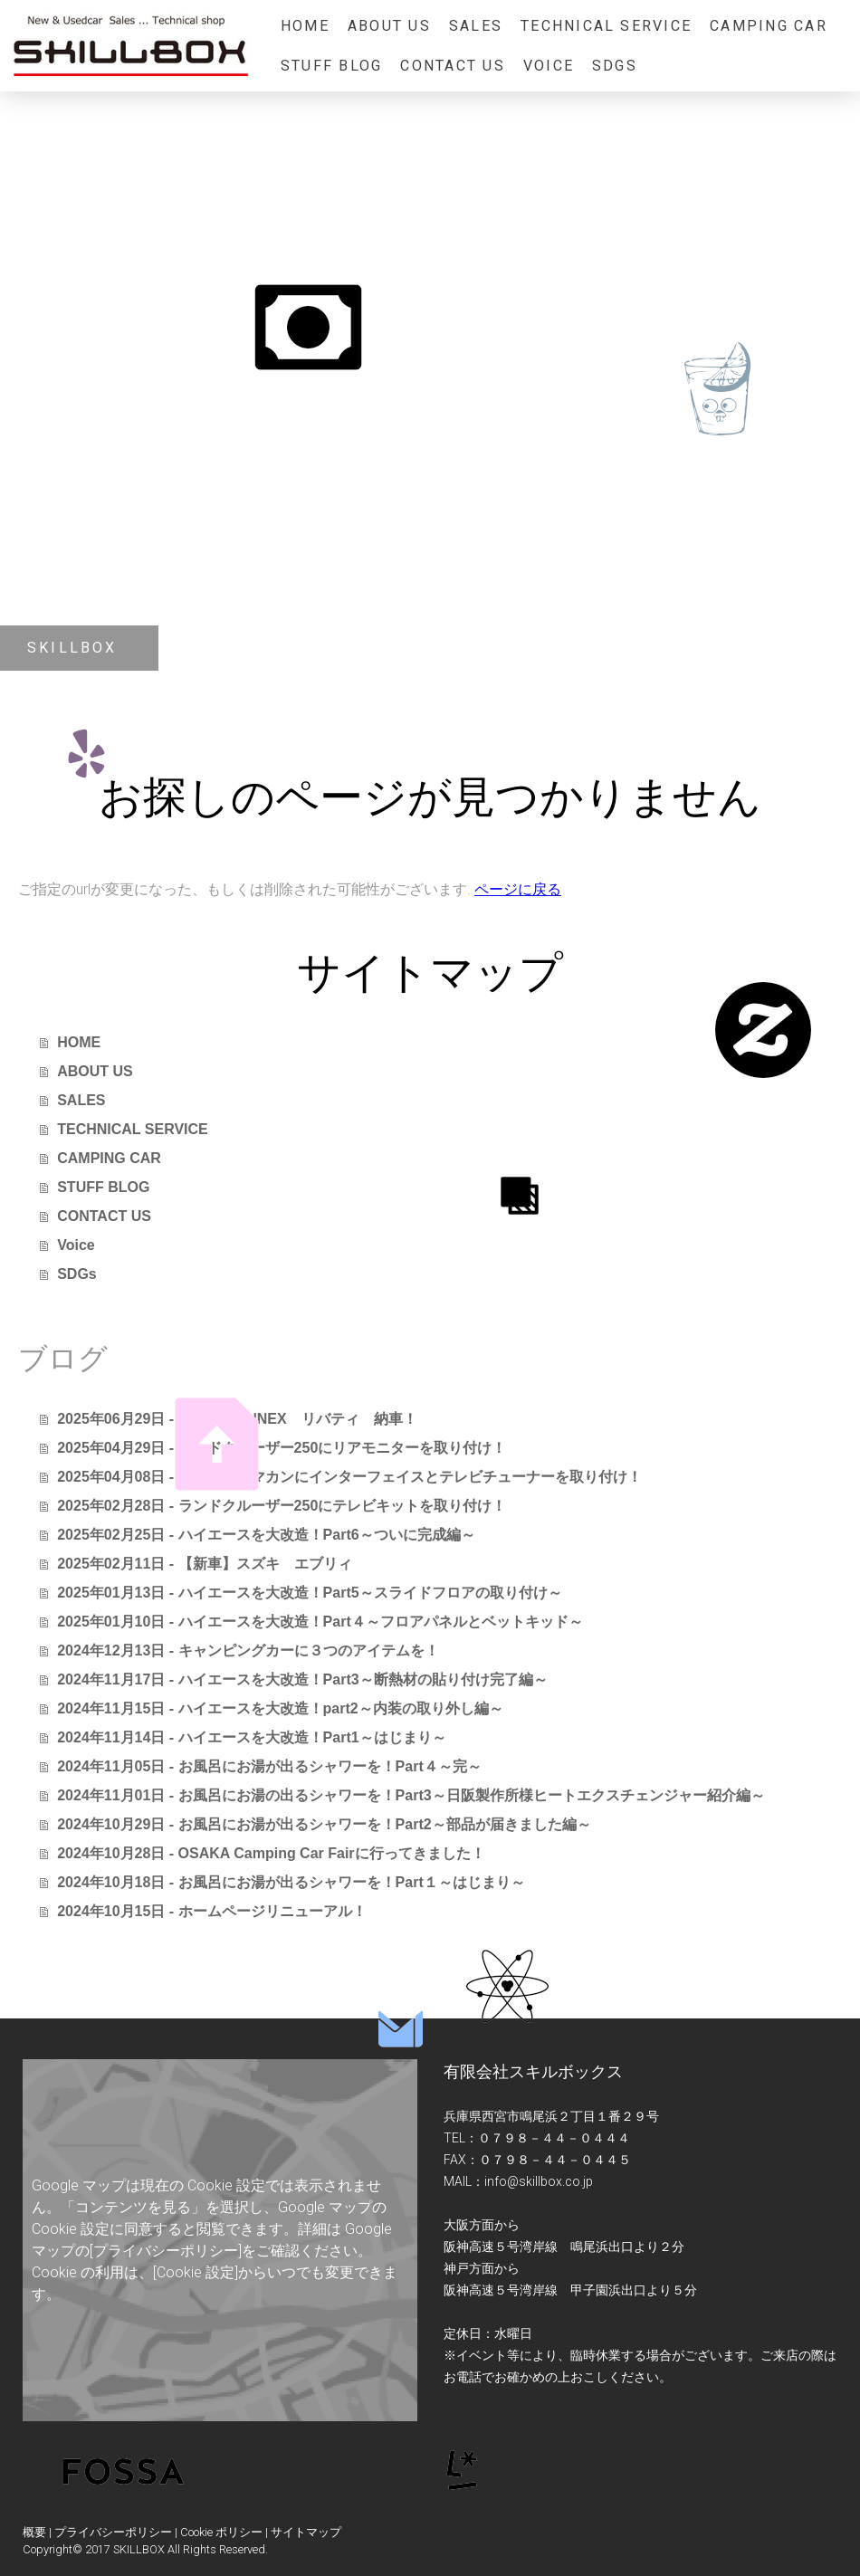  Describe the element at coordinates (507, 1986) in the screenshot. I see `neutralinojs framework logo` at that location.